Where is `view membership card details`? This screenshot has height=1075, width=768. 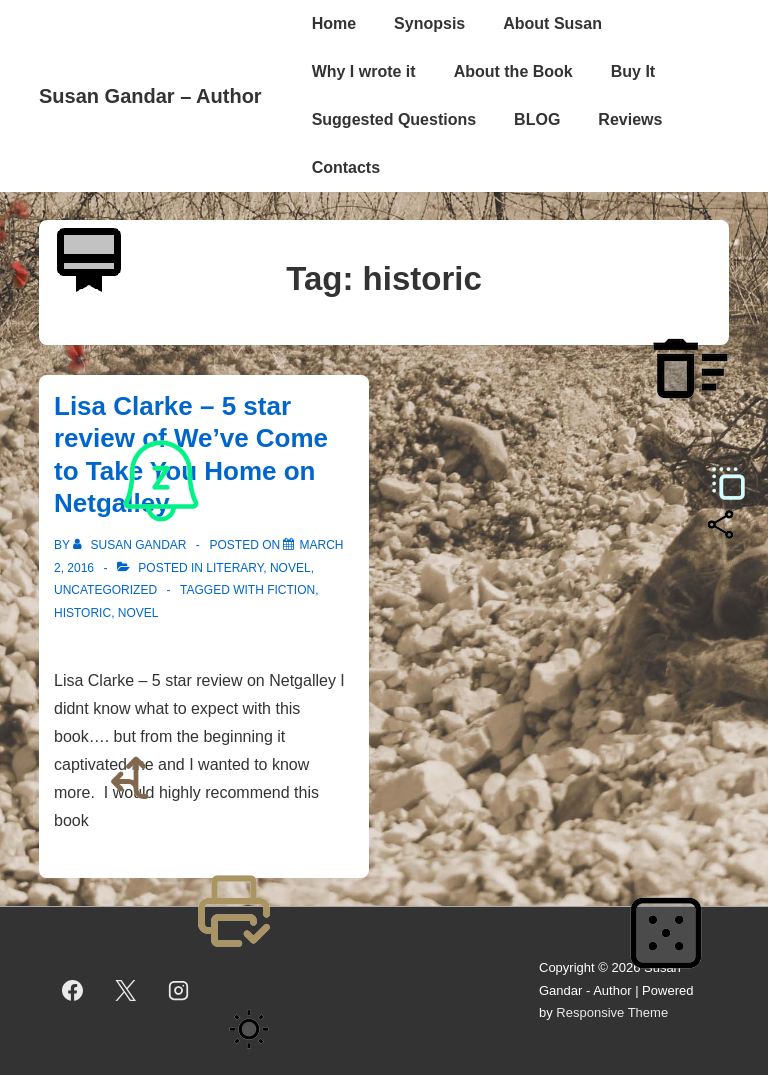 view membership card details is located at coordinates (89, 260).